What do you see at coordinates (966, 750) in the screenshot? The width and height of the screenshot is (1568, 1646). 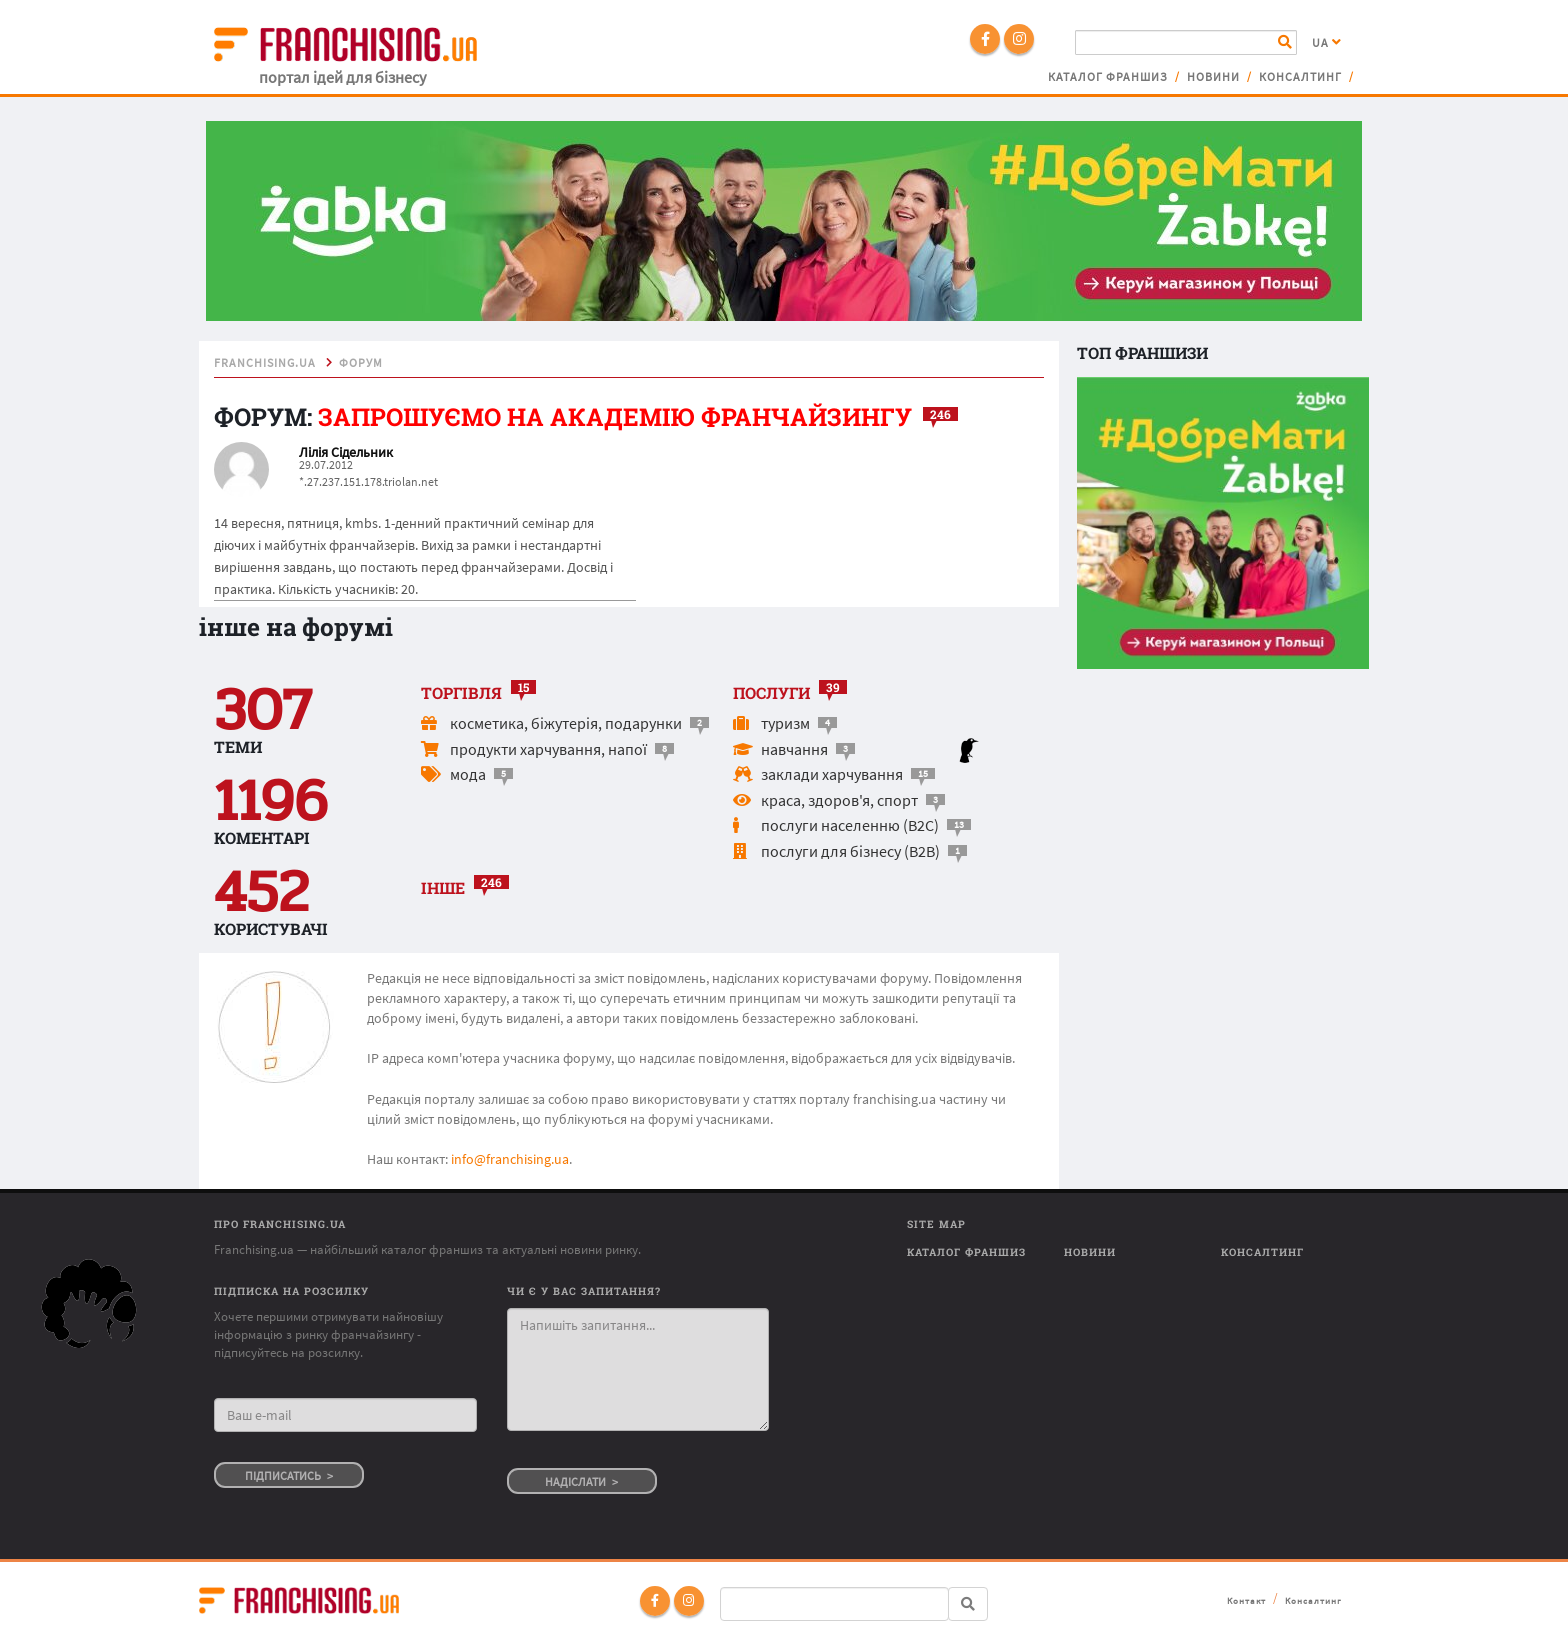 I see `raven or crow icon for a messaging or mail feature` at bounding box center [966, 750].